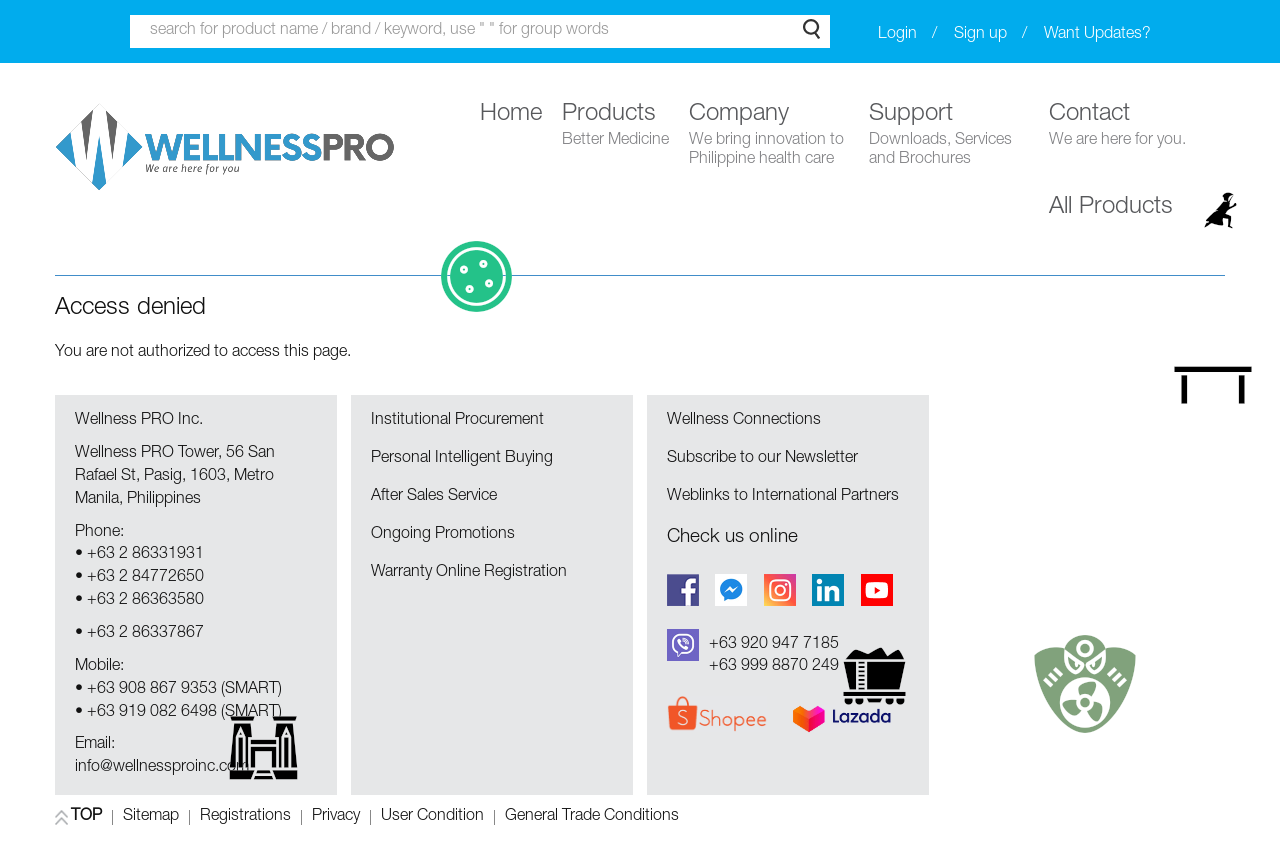  I want to click on view or edit table data, so click(1213, 365).